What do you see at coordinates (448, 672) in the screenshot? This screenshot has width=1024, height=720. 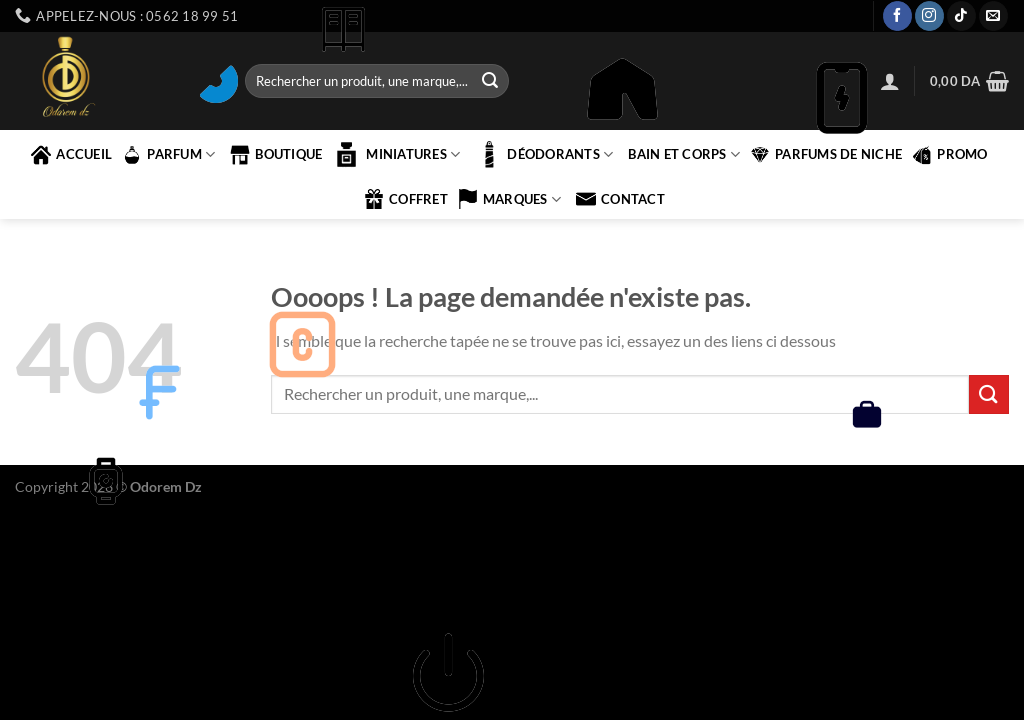 I see `turn device on or off` at bounding box center [448, 672].